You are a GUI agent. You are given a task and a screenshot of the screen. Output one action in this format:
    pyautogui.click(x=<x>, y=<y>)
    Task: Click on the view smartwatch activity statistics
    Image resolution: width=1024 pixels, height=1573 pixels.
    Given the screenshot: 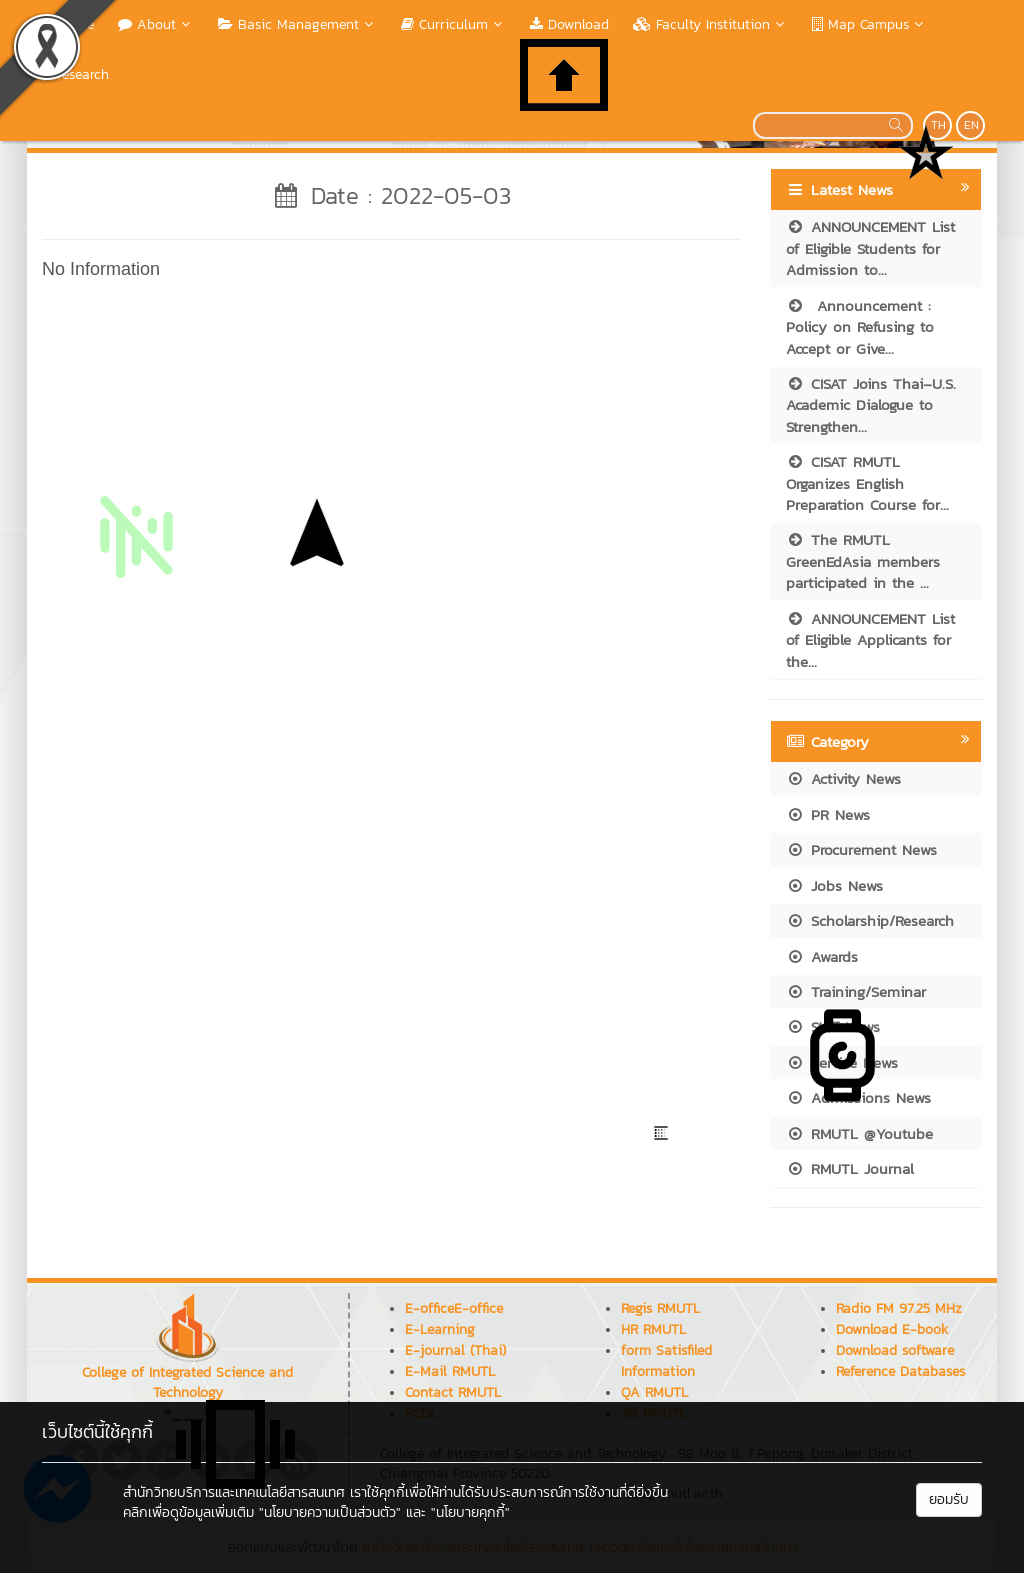 What is the action you would take?
    pyautogui.click(x=842, y=1055)
    